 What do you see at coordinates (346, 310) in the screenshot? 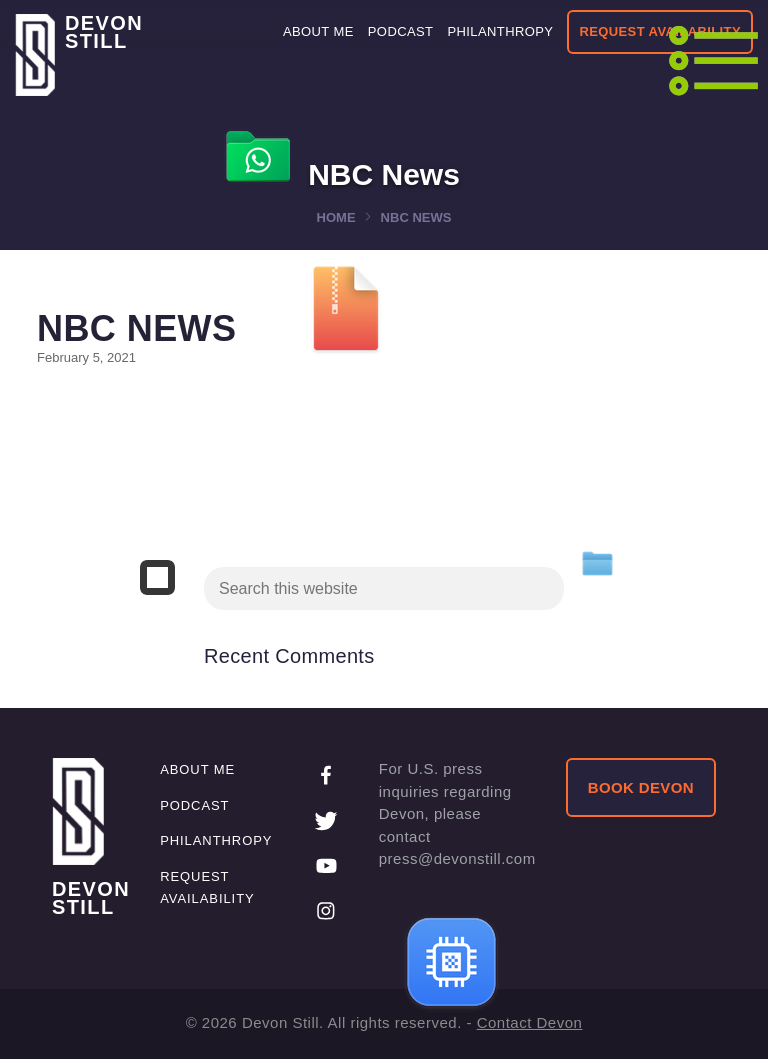
I see `a compressed tar archive file` at bounding box center [346, 310].